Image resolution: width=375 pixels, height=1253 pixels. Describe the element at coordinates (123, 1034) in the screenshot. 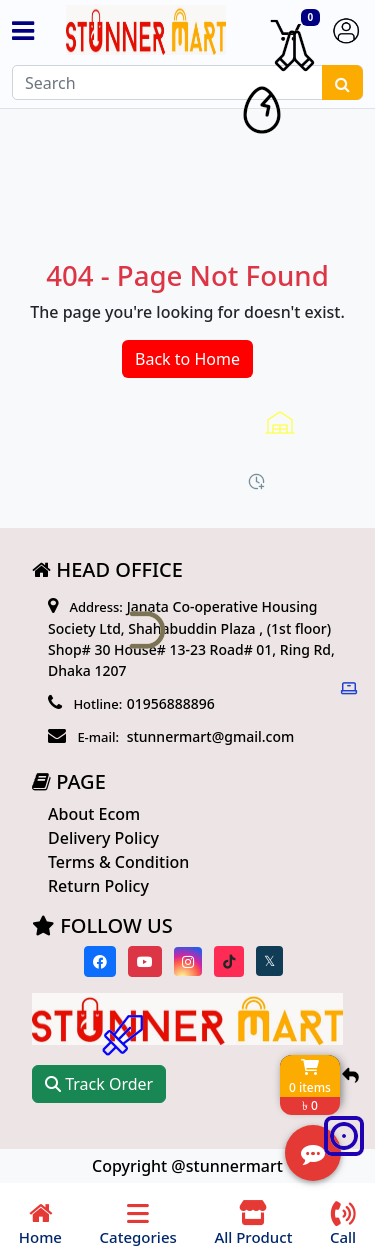

I see `access combat or battle features` at that location.